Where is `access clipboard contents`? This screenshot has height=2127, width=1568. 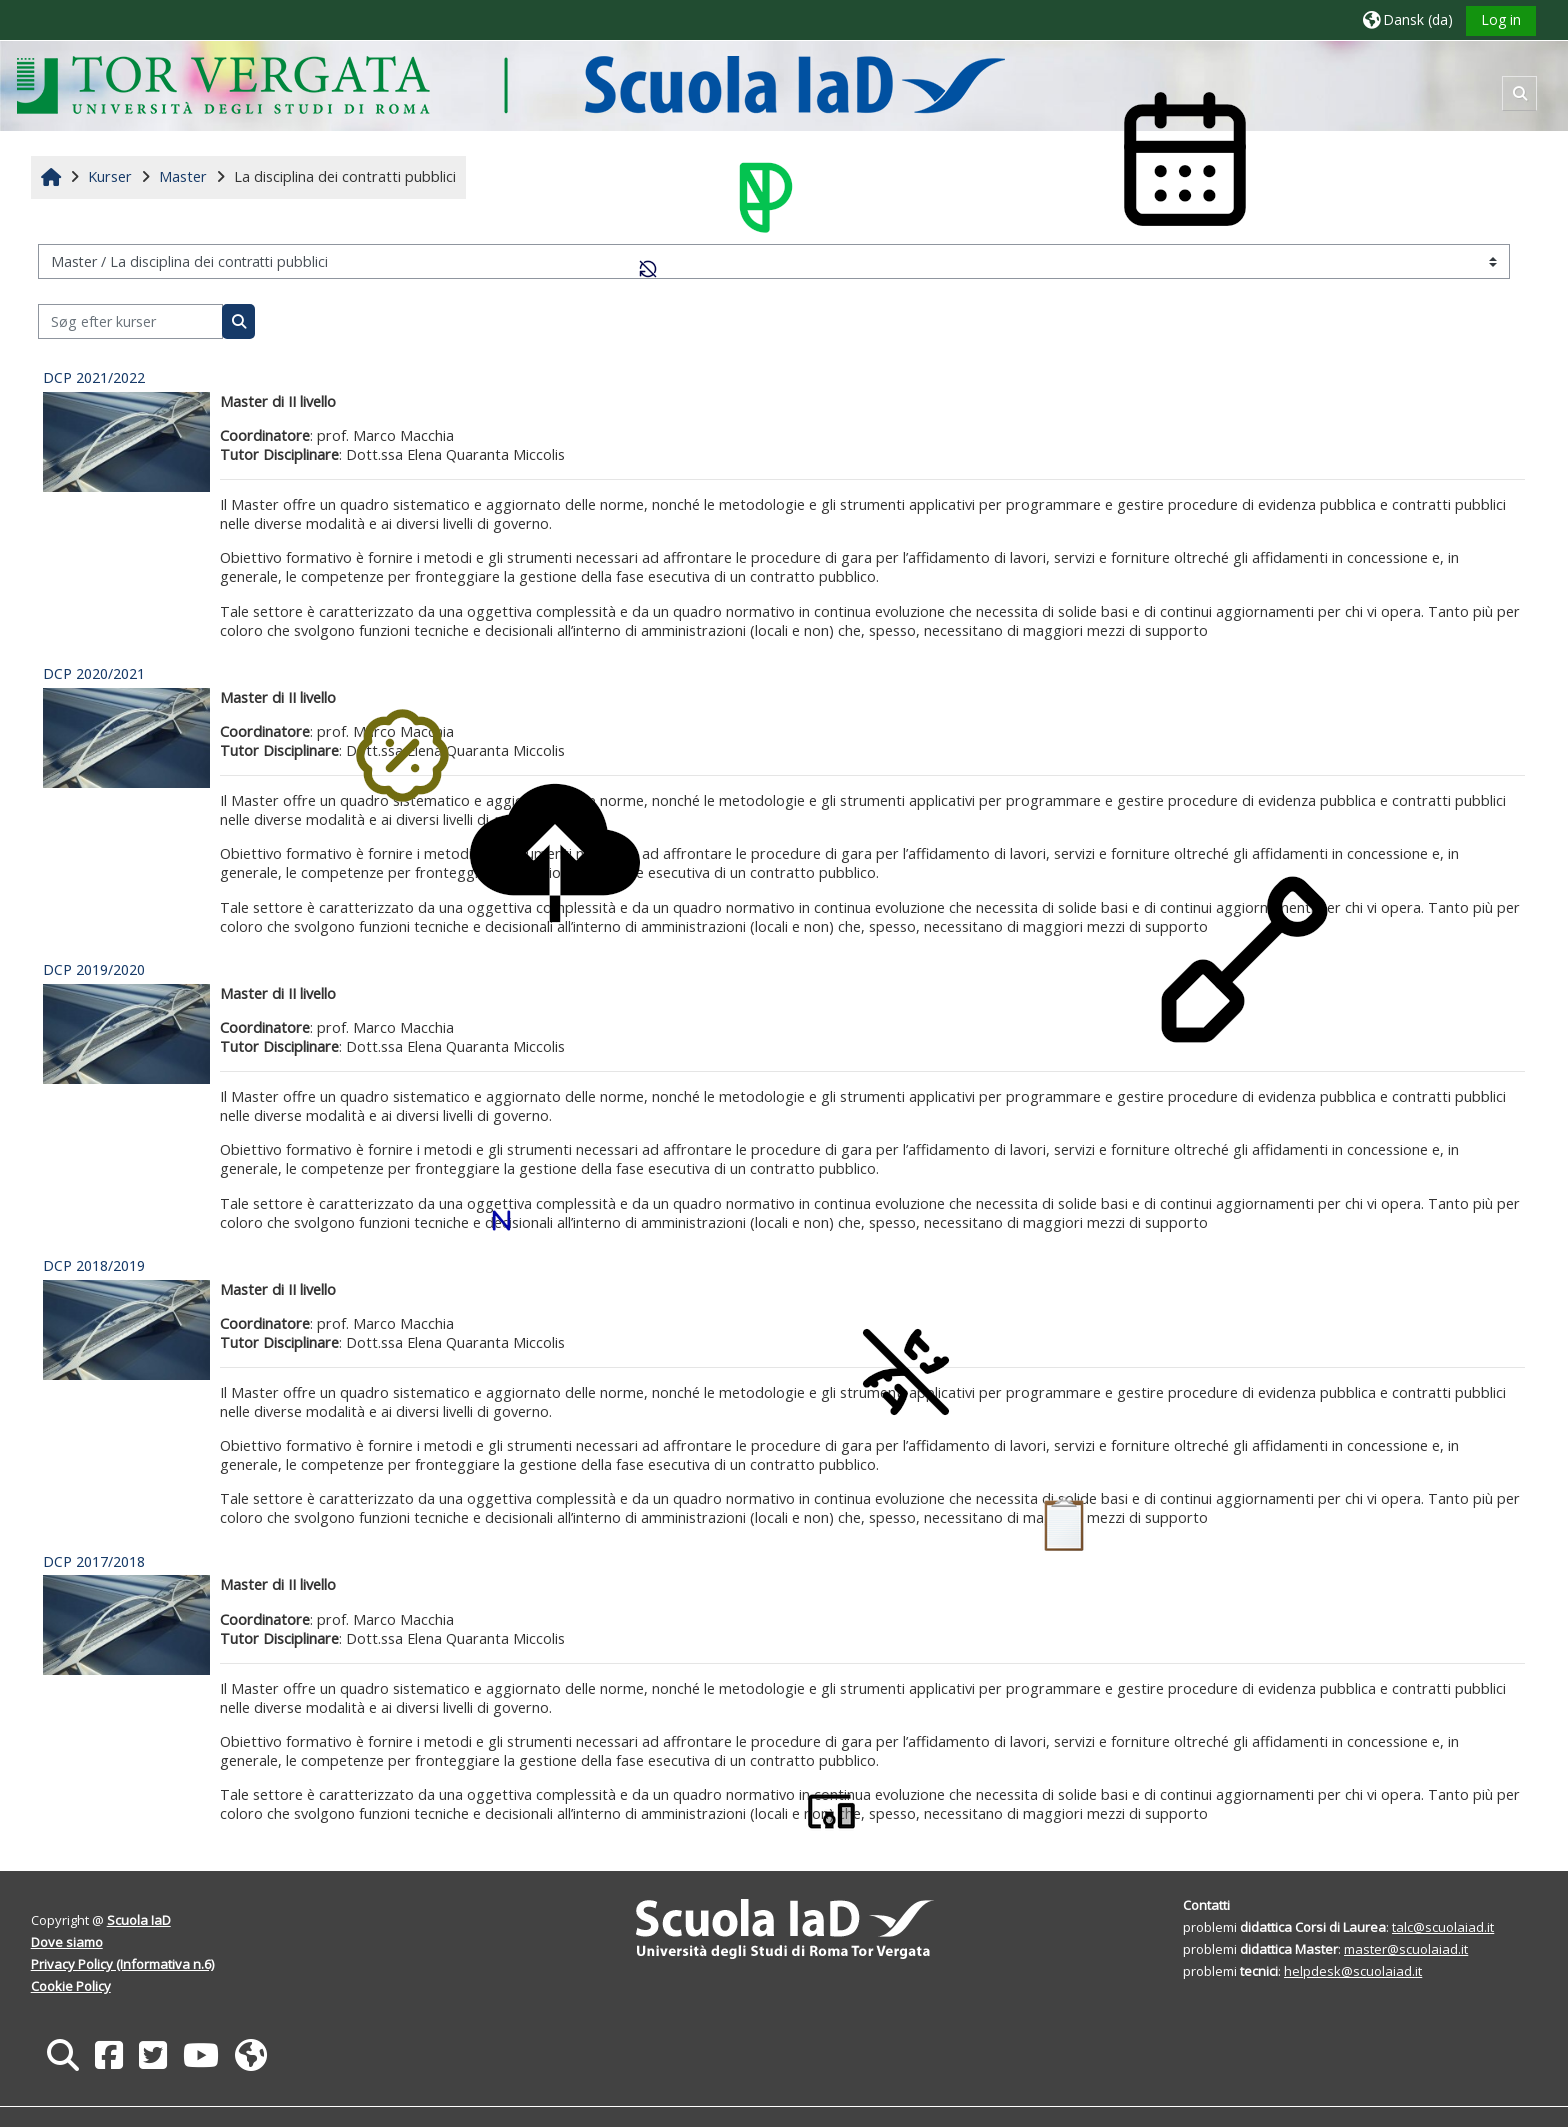 access clipboard contents is located at coordinates (1064, 1524).